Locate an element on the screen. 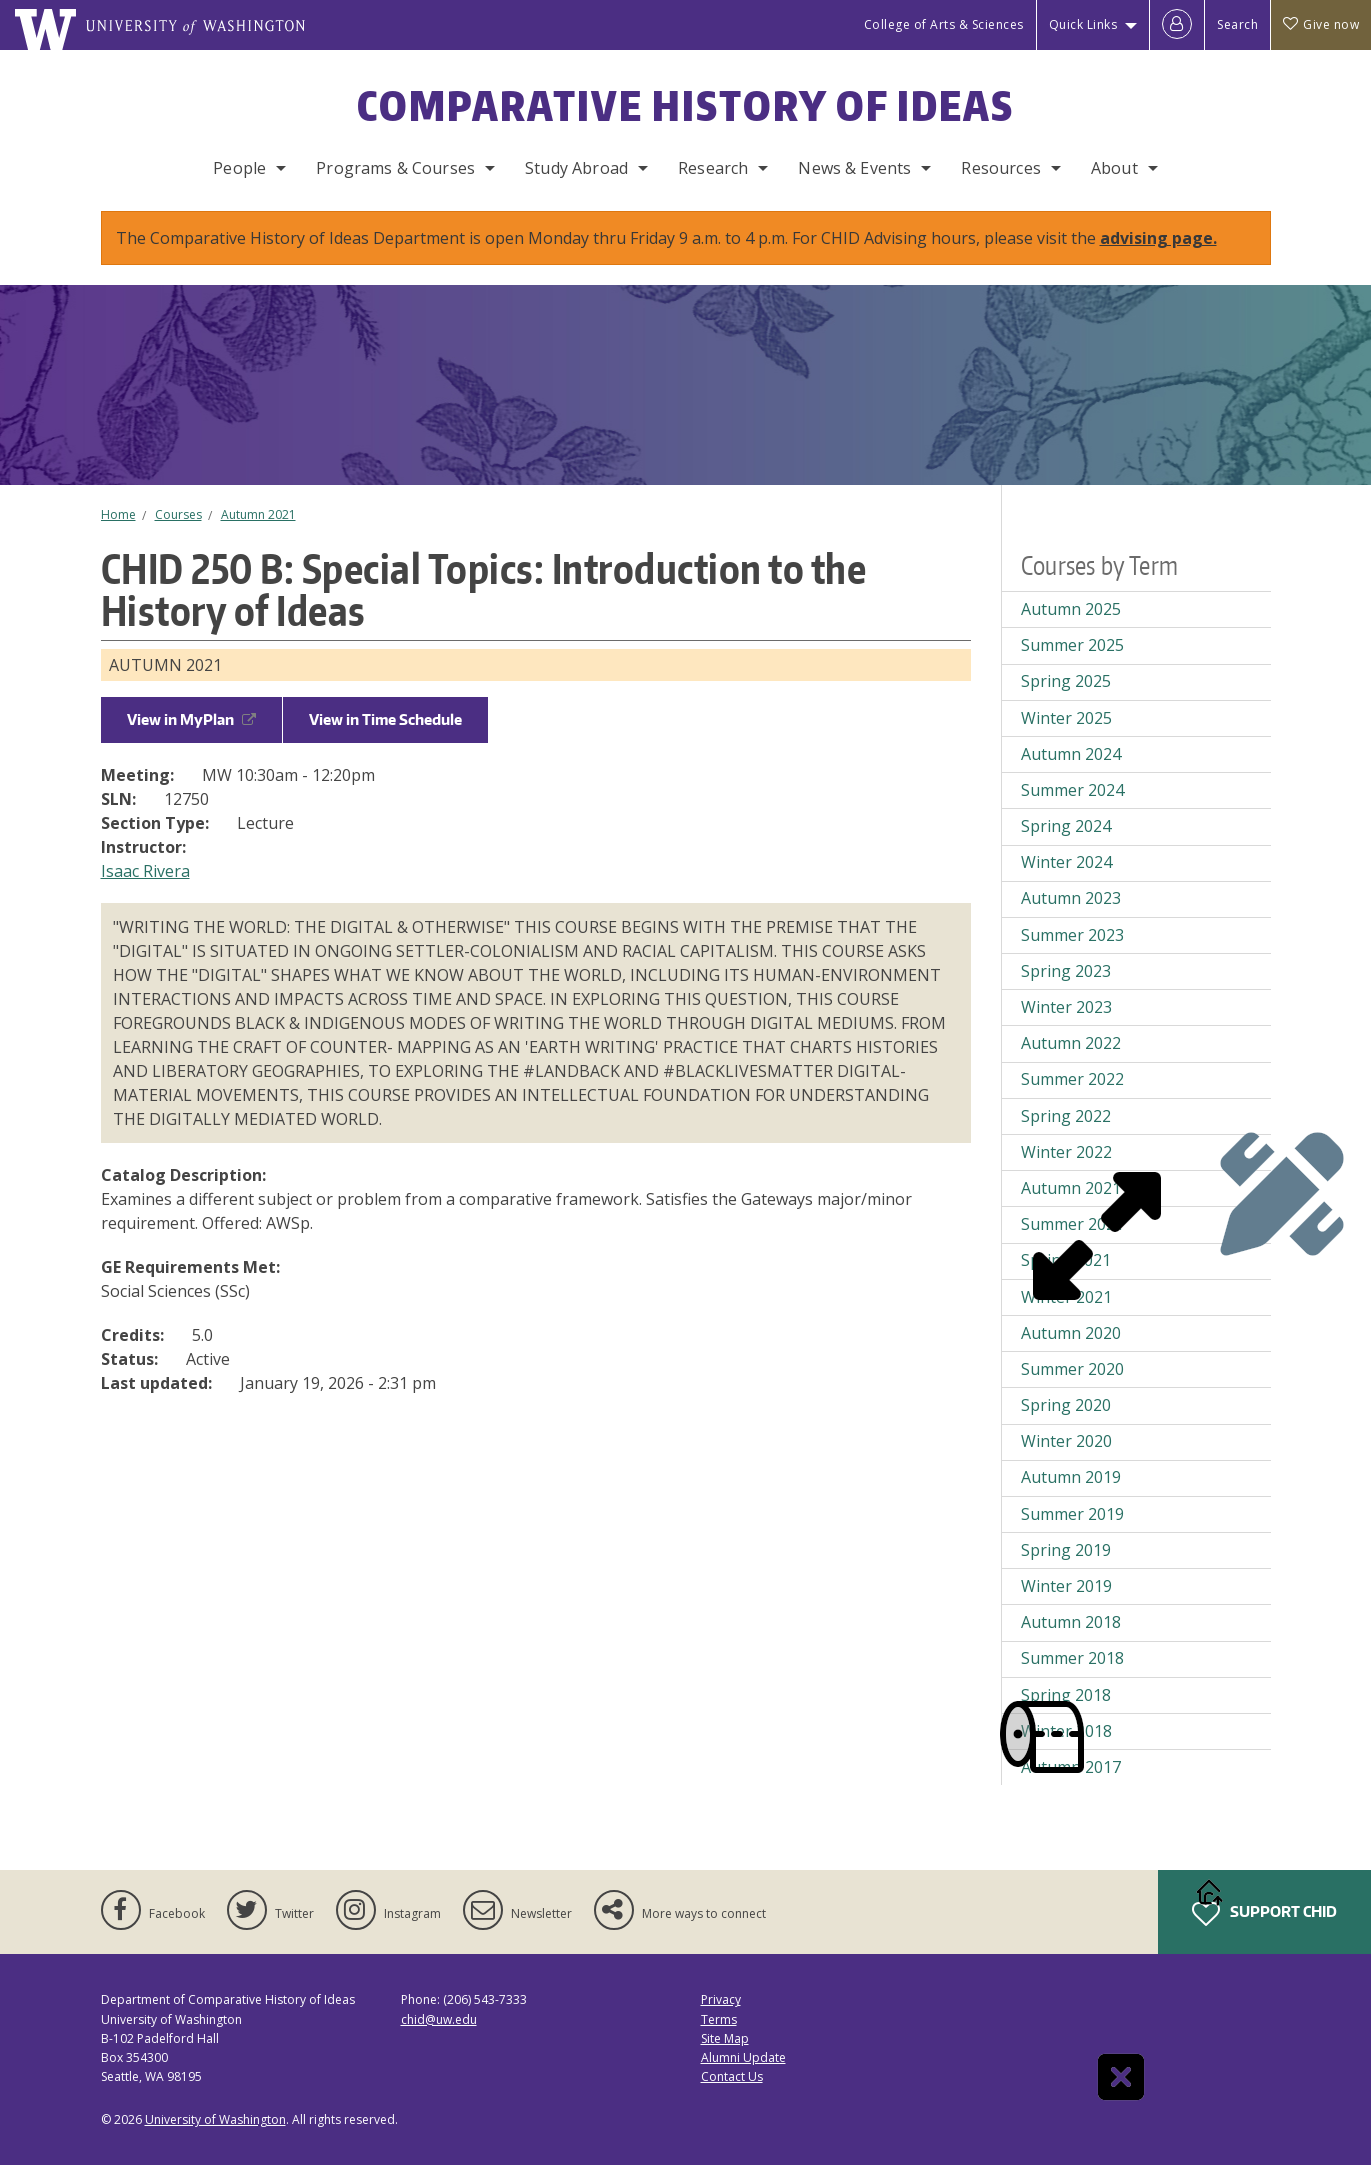  bathroom or restroom location indicator is located at coordinates (1042, 1737).